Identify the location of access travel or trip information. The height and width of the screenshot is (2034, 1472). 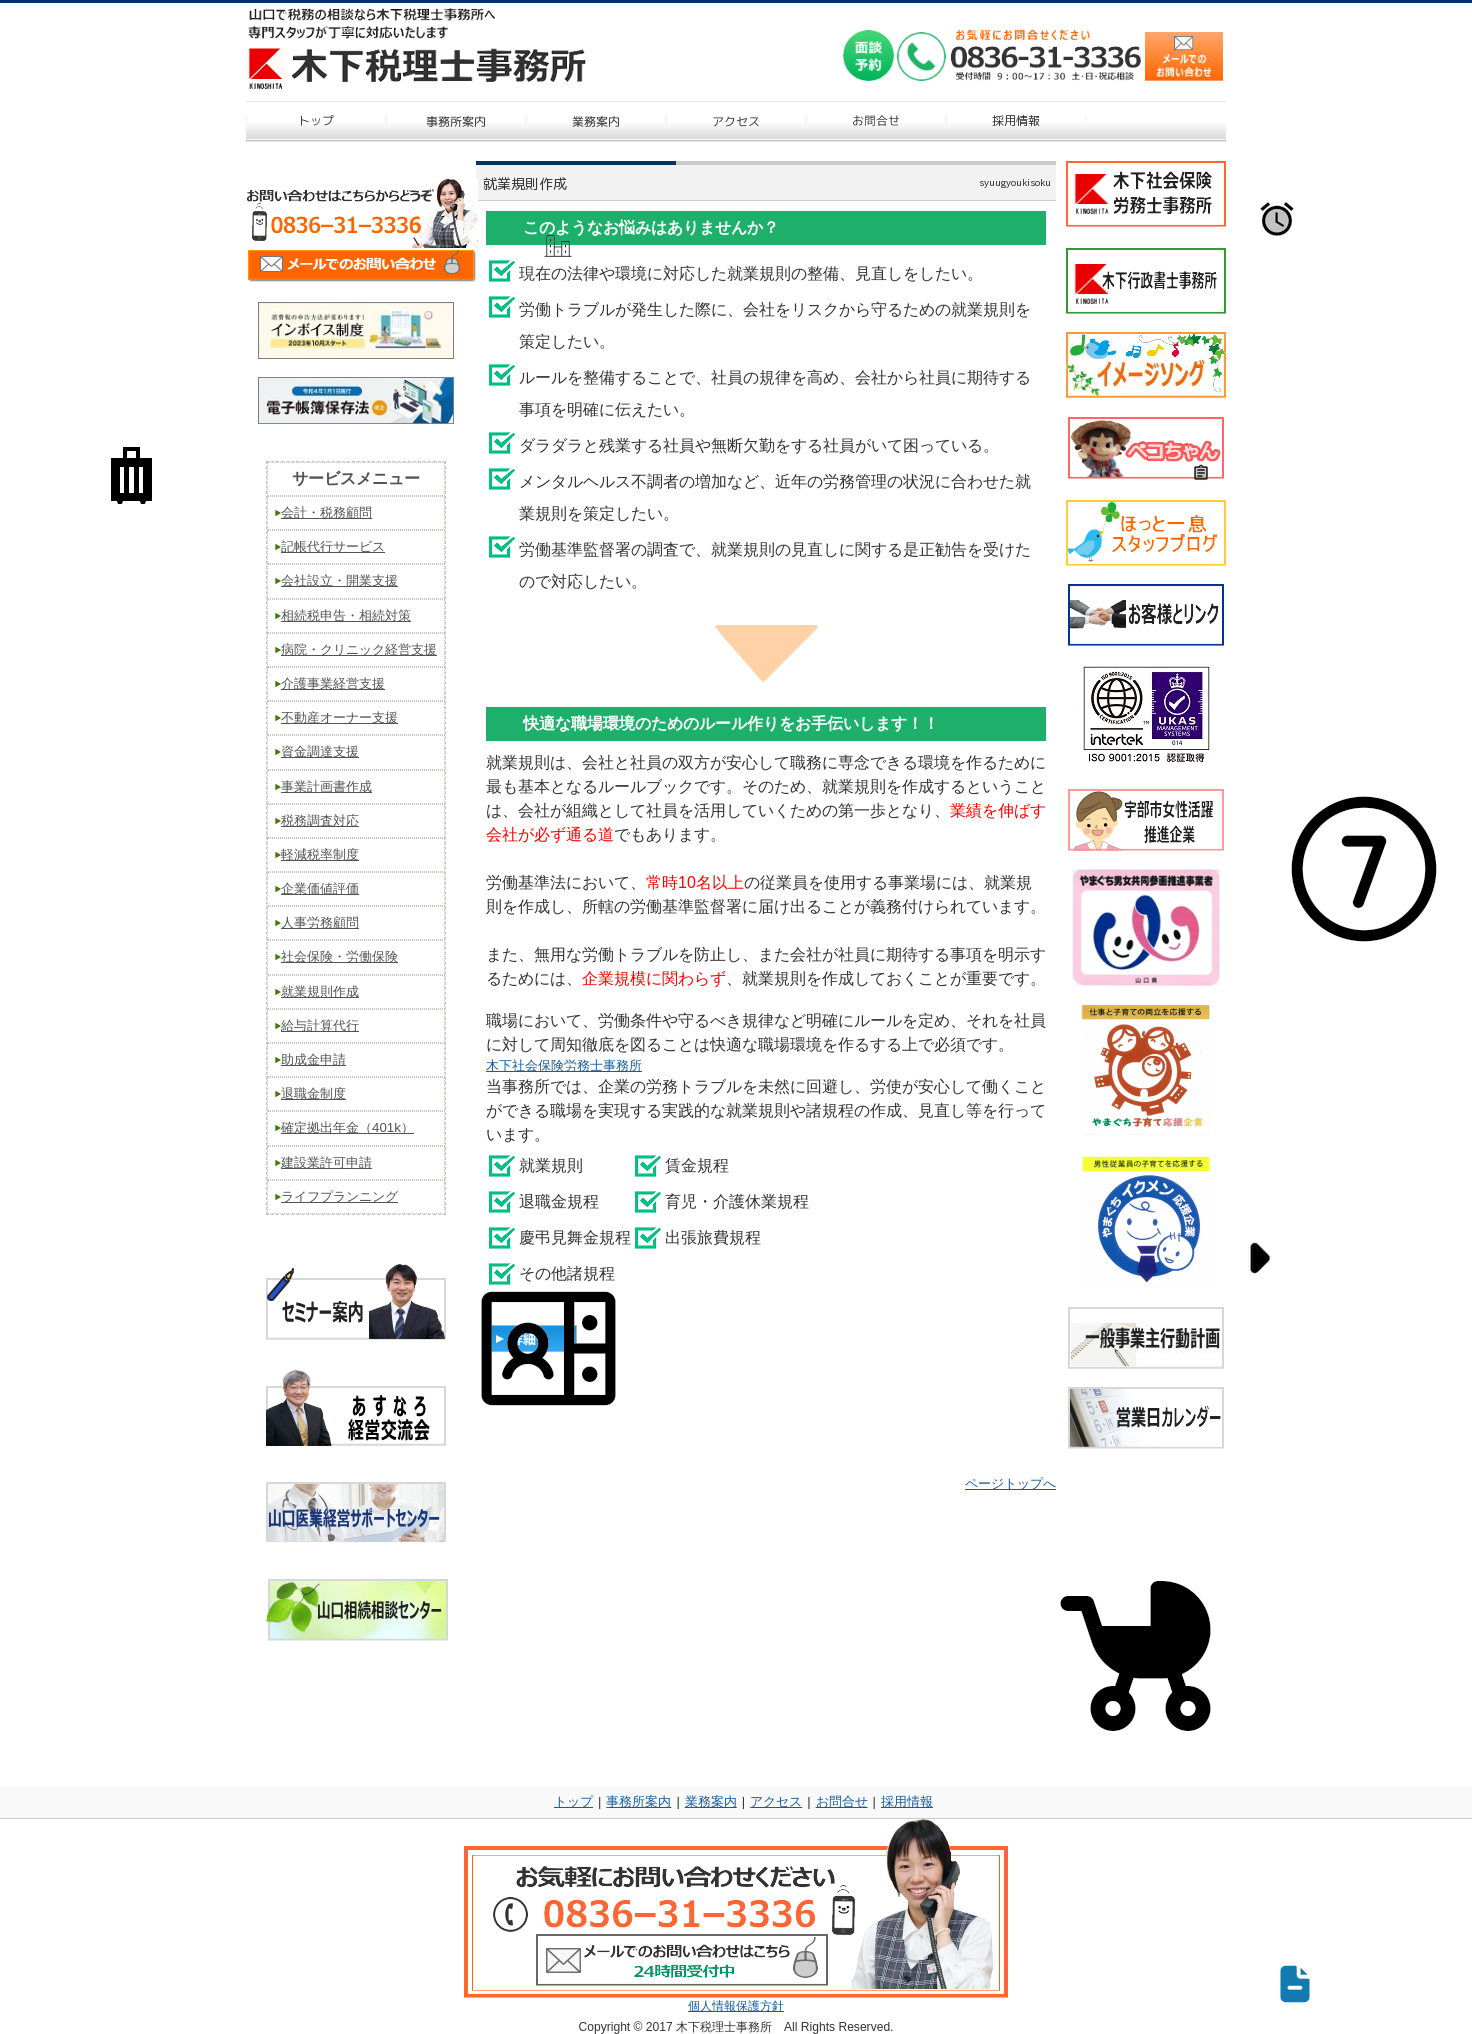
(131, 475).